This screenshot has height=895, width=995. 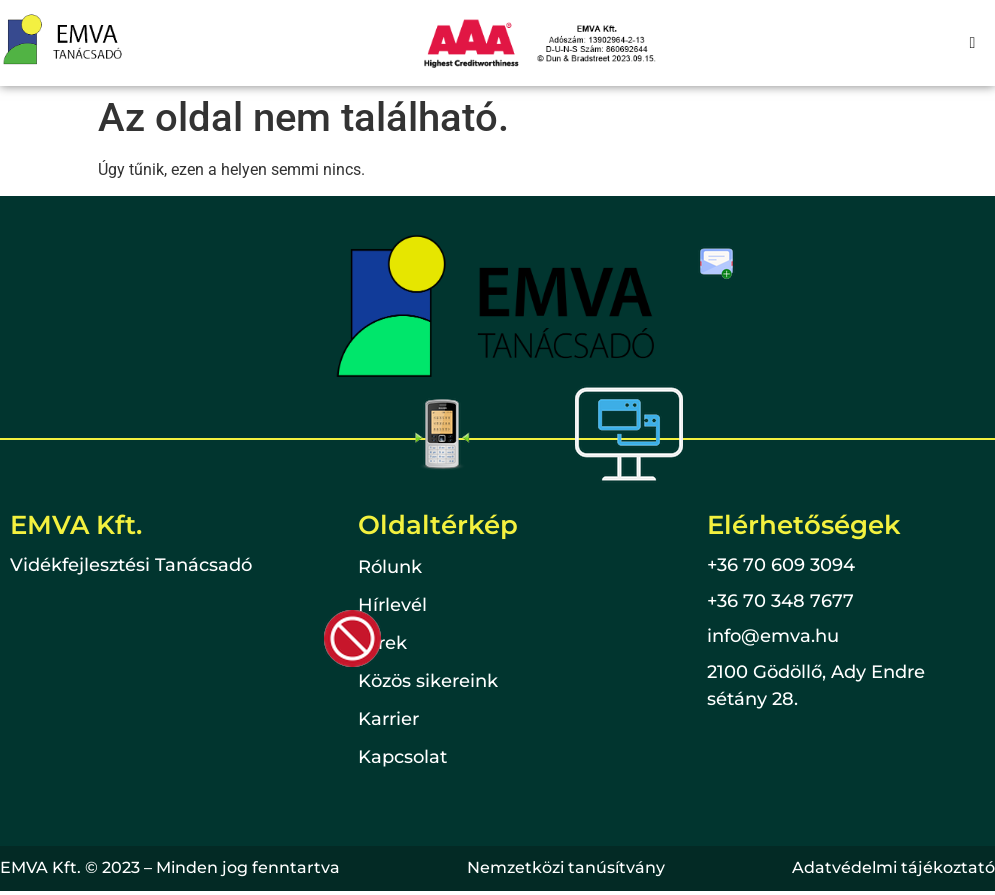 I want to click on delete or remove selected item, so click(x=352, y=638).